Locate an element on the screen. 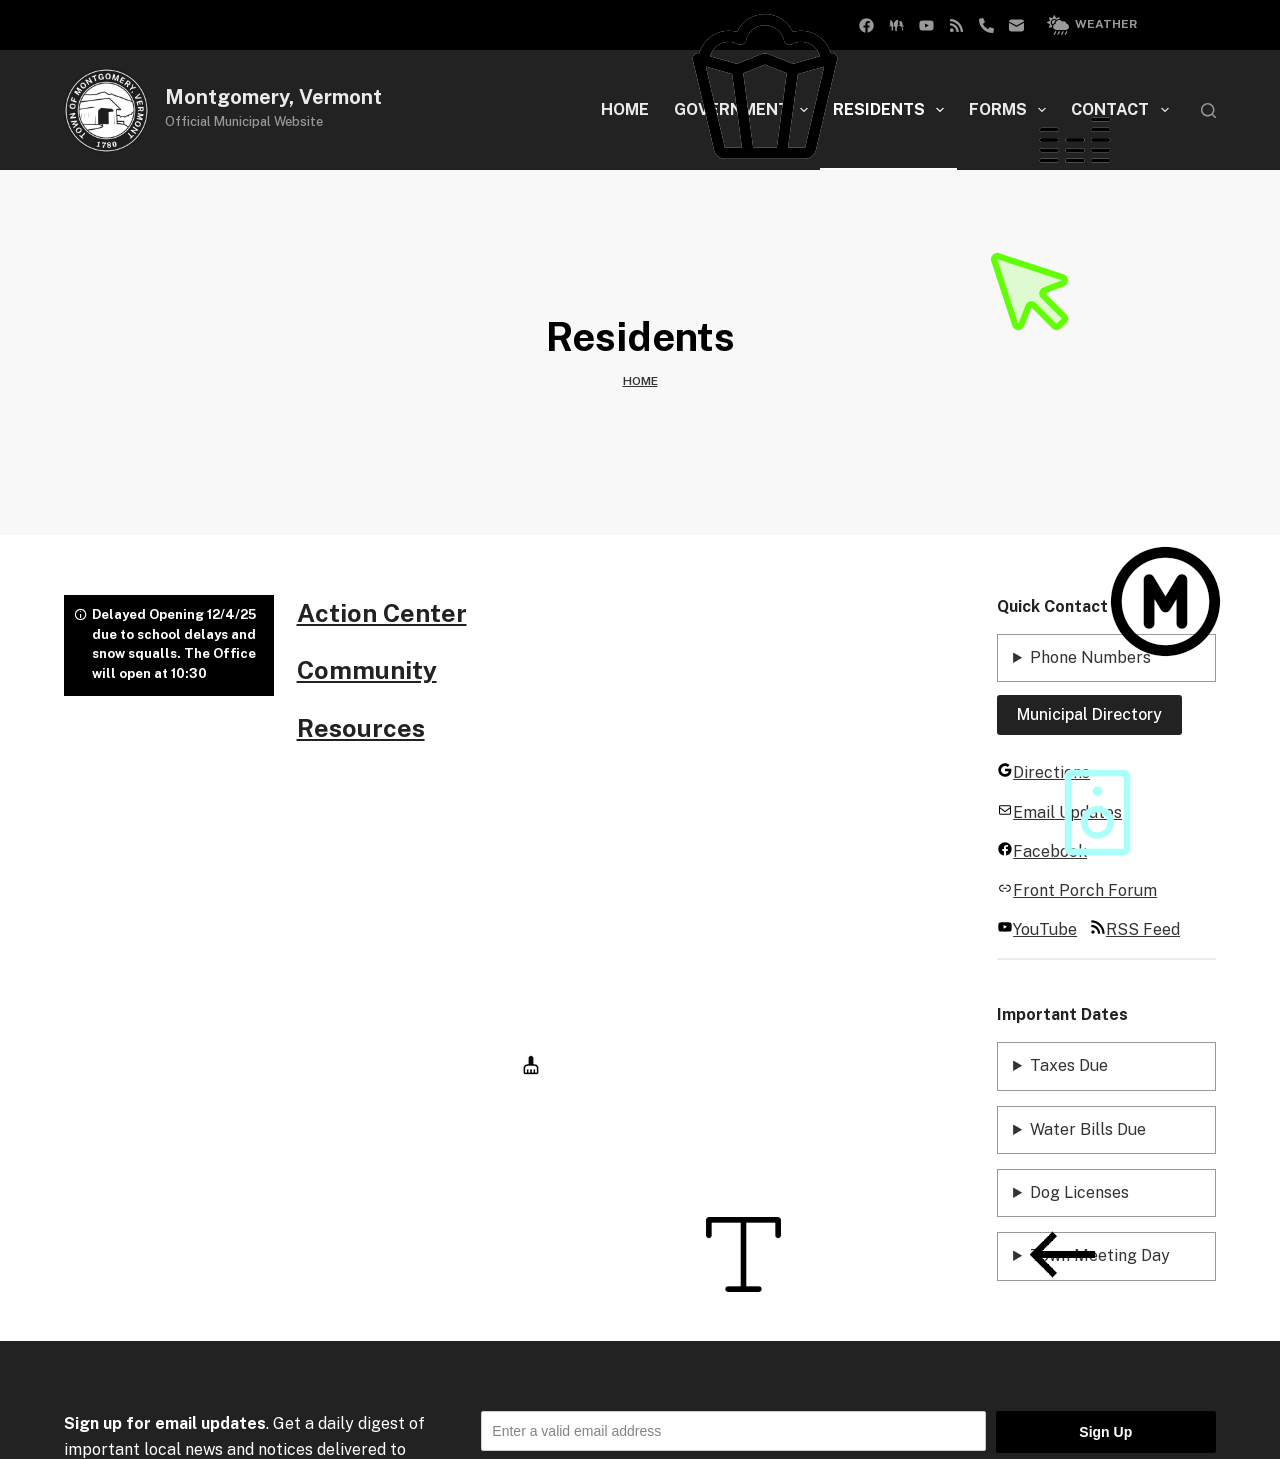  format text or change typography settings is located at coordinates (743, 1254).